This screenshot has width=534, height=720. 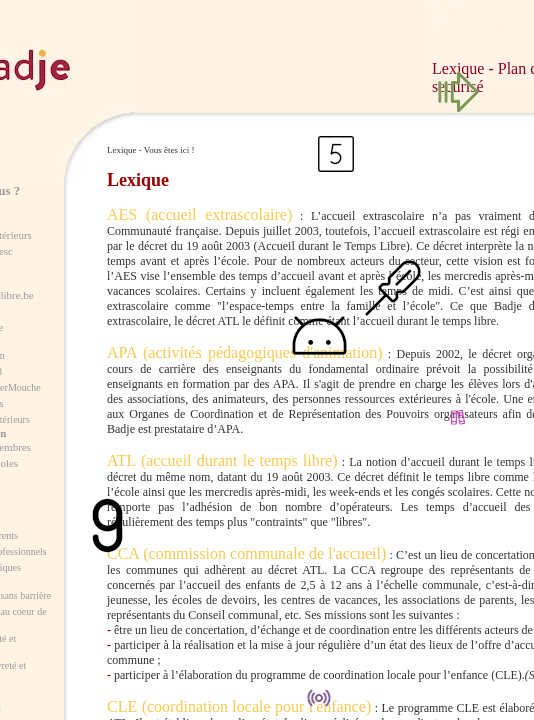 What do you see at coordinates (457, 92) in the screenshot?
I see `skip forward or advance to next item` at bounding box center [457, 92].